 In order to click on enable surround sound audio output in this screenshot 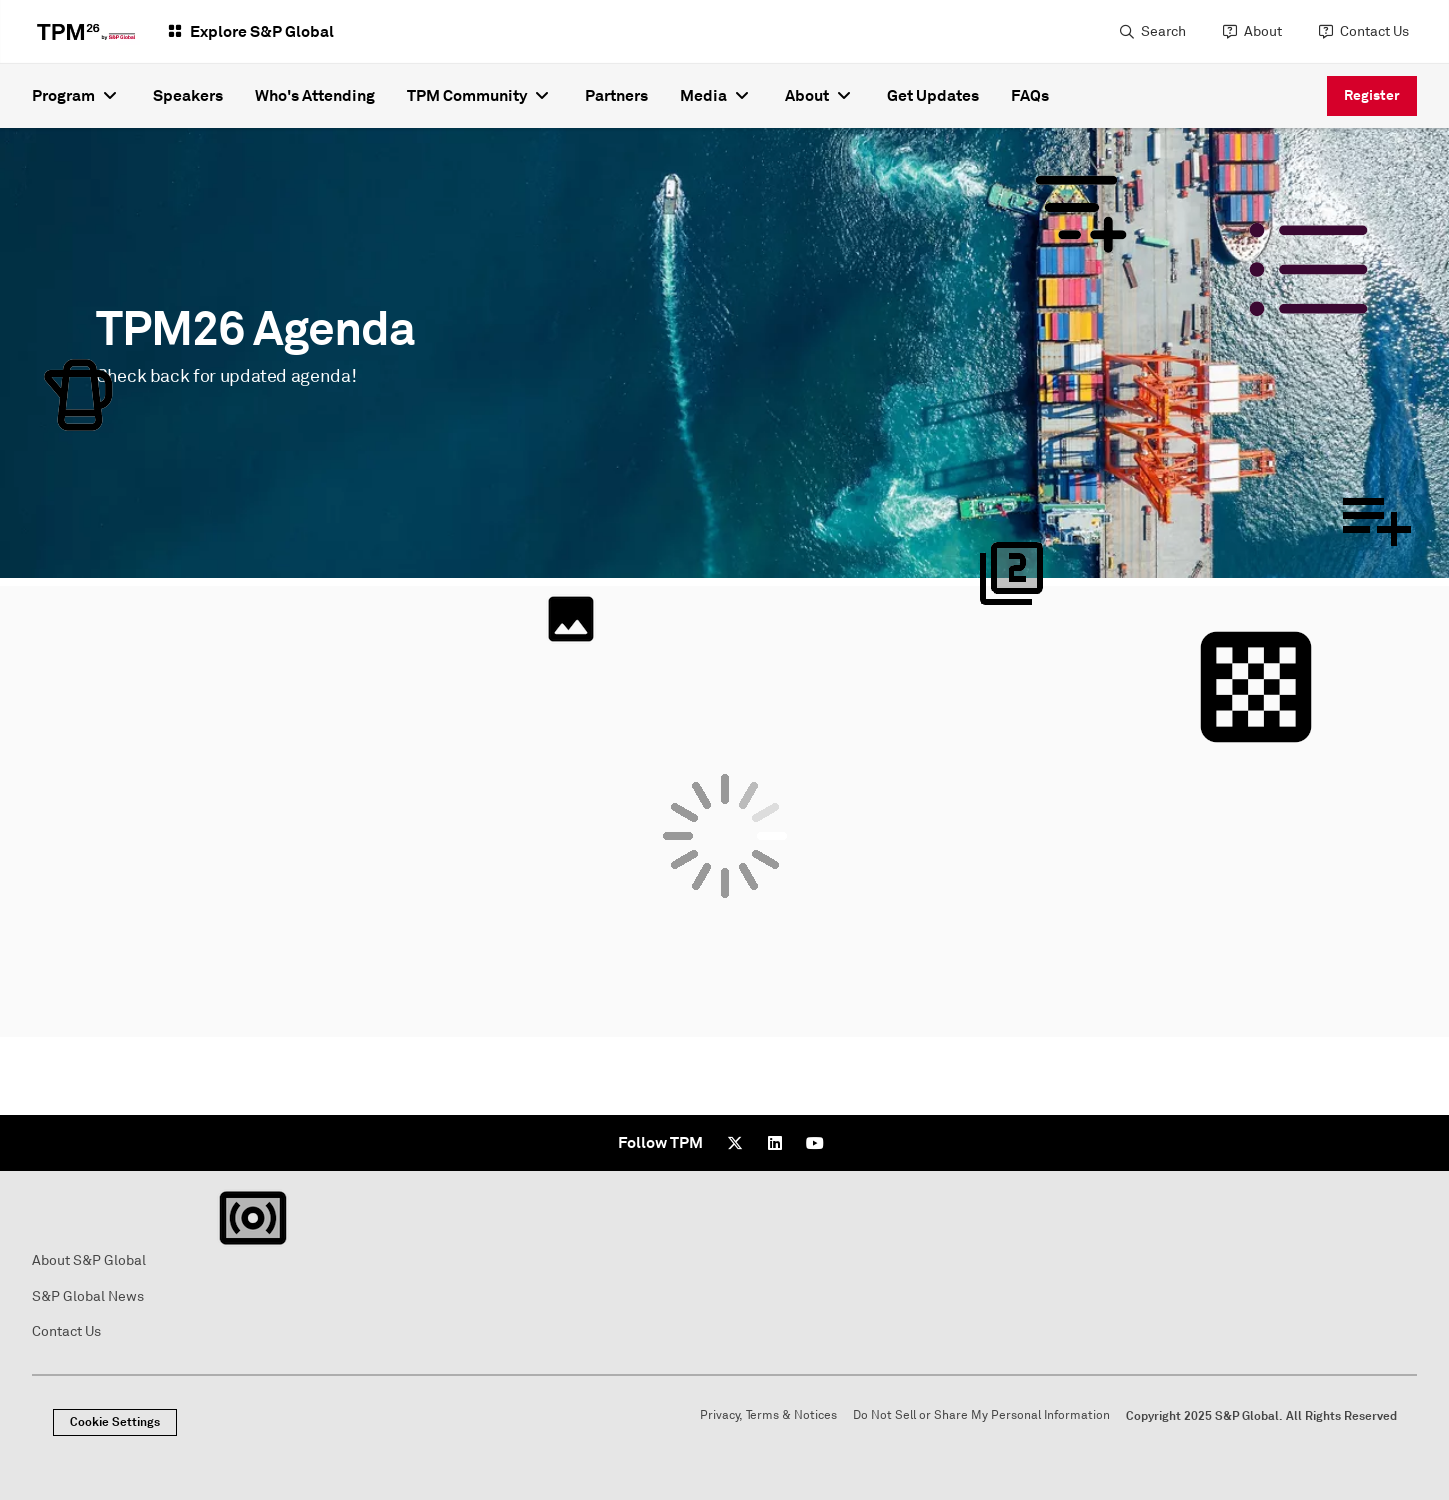, I will do `click(253, 1218)`.